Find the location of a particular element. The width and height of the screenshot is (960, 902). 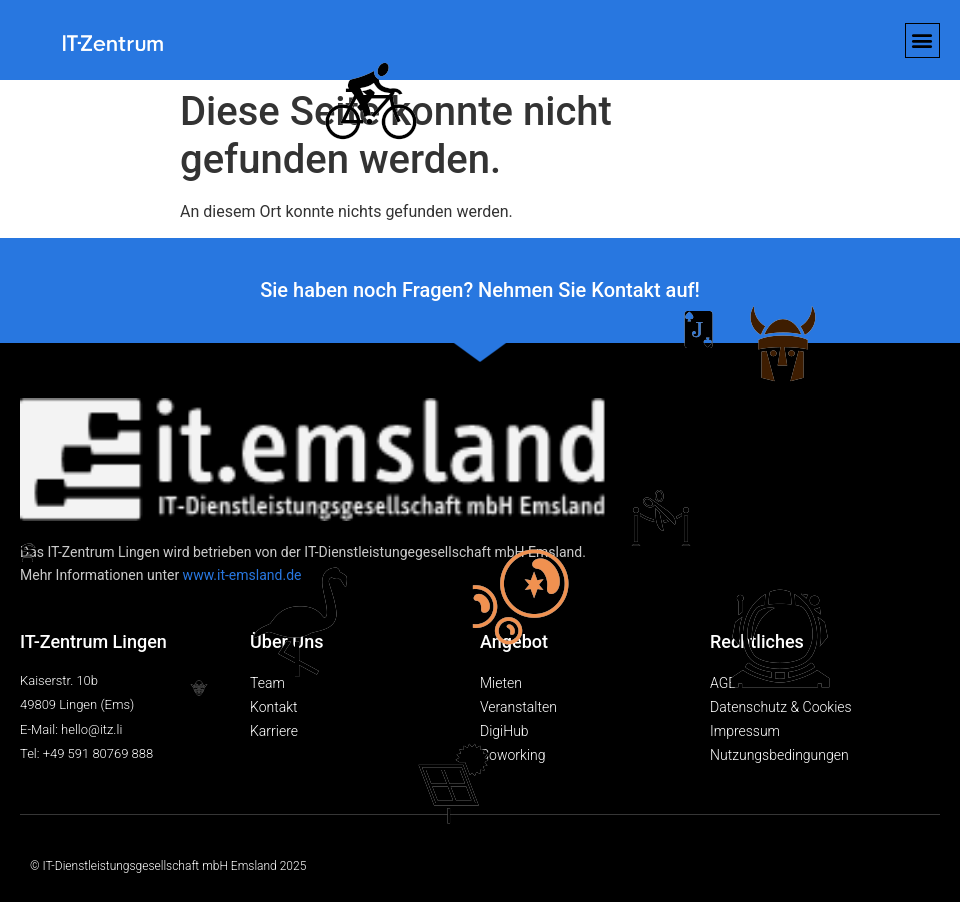

access potion or alchemy inventory is located at coordinates (27, 552).